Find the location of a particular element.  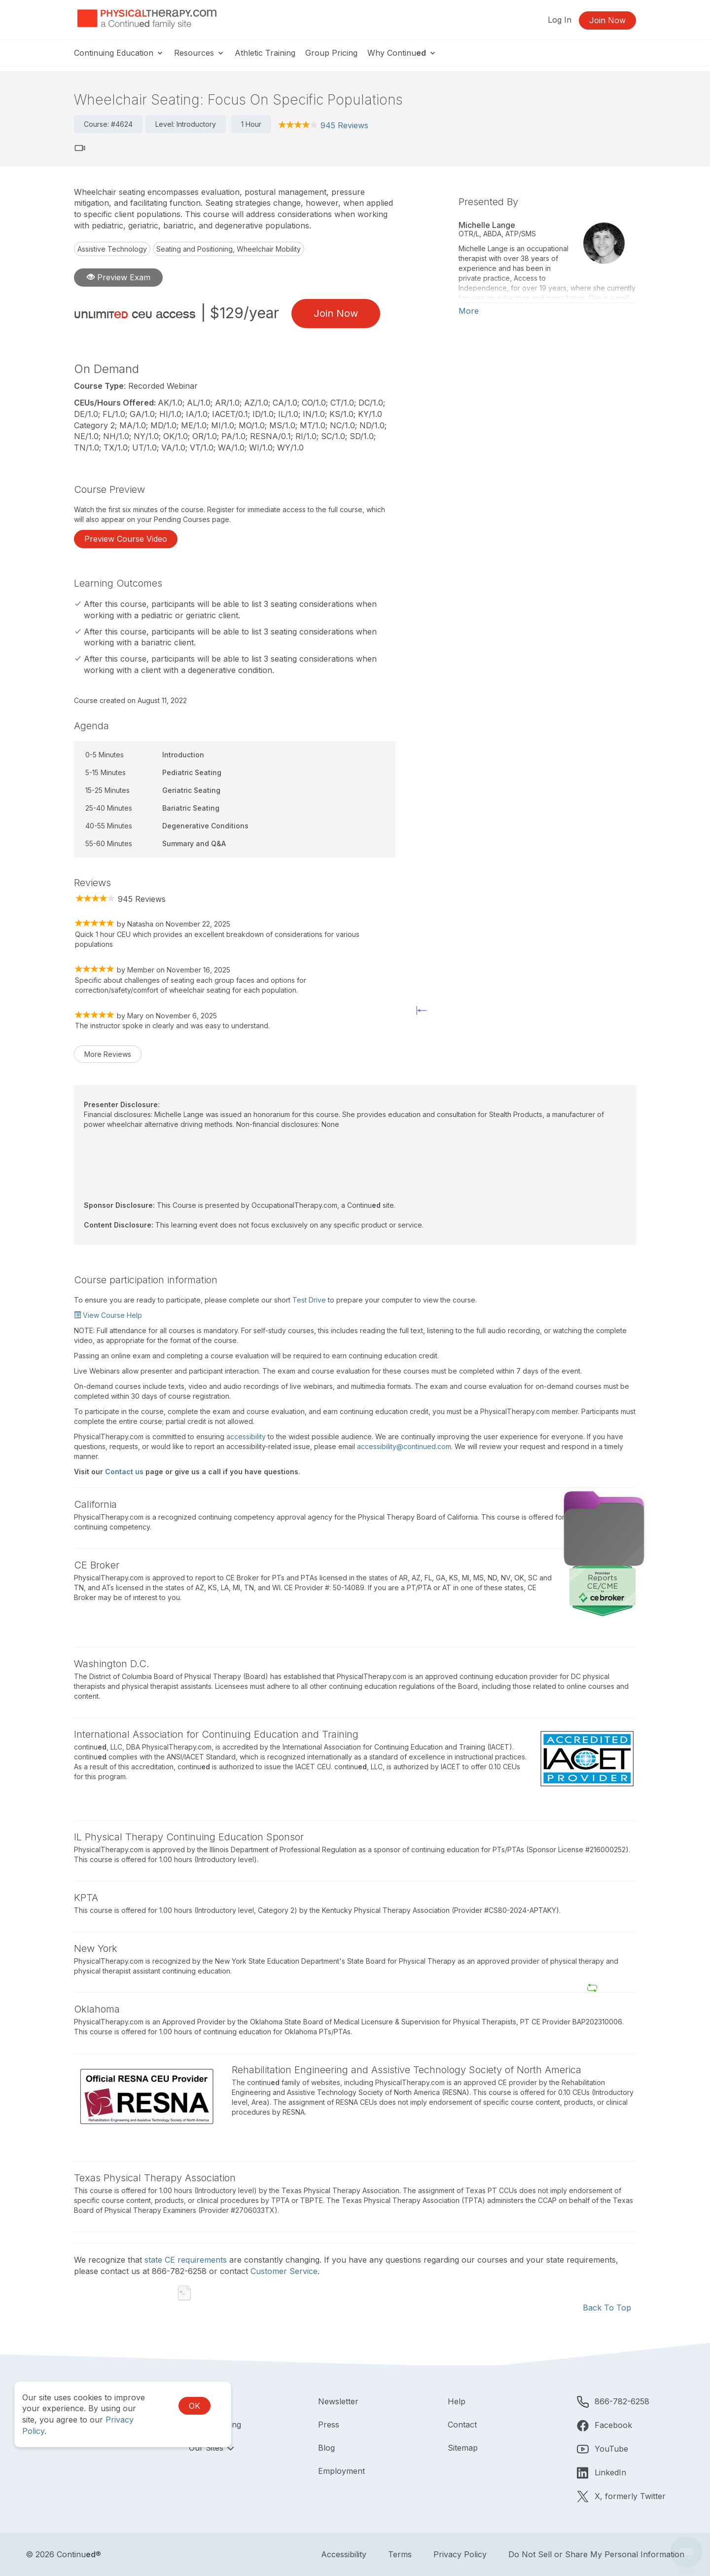

open folder to view contents is located at coordinates (604, 1529).